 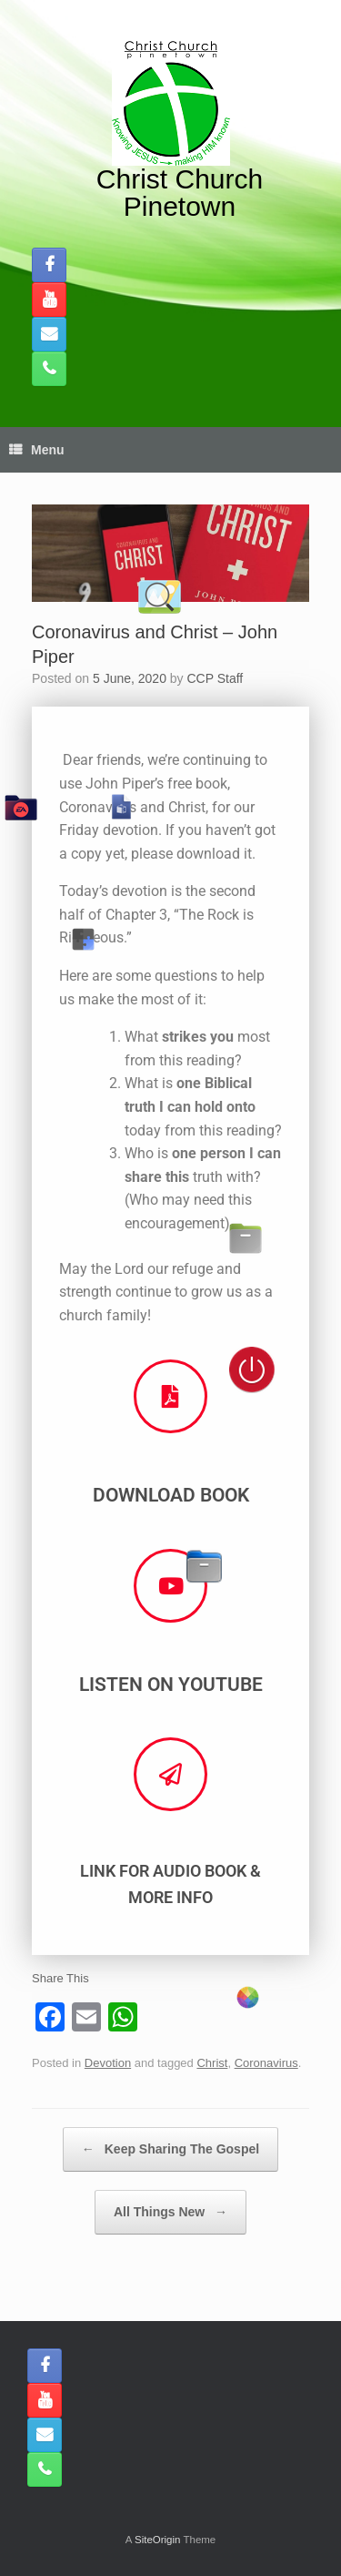 What do you see at coordinates (253, 1370) in the screenshot?
I see `shut down or power off the system` at bounding box center [253, 1370].